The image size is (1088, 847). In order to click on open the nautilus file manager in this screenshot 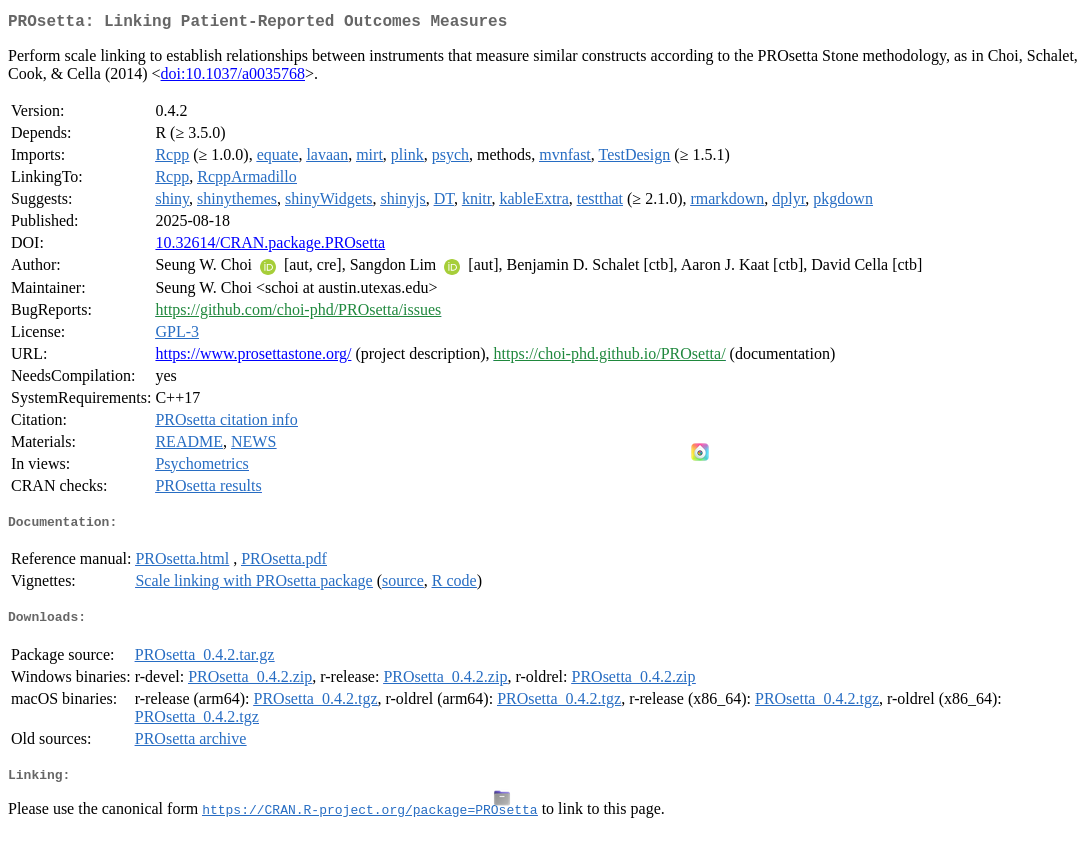, I will do `click(502, 798)`.